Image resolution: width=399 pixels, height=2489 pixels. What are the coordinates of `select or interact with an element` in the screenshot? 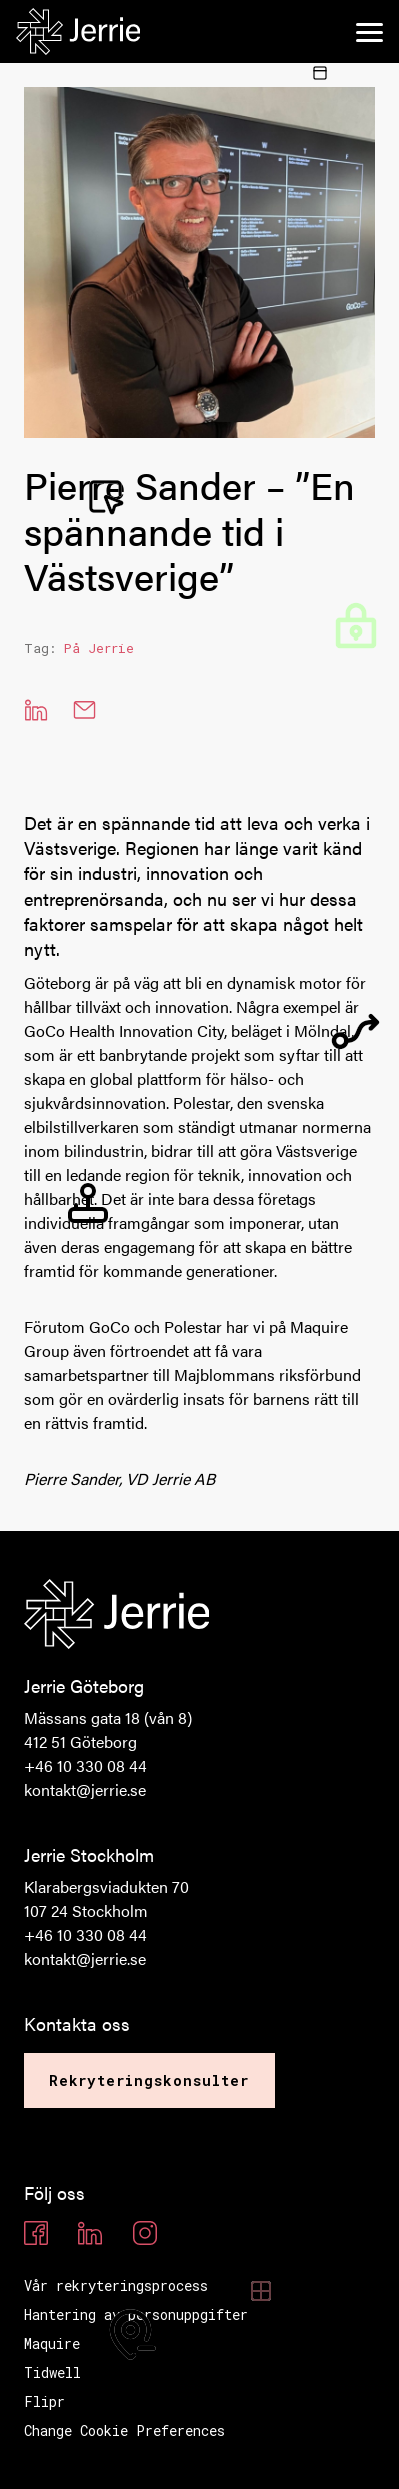 It's located at (105, 496).